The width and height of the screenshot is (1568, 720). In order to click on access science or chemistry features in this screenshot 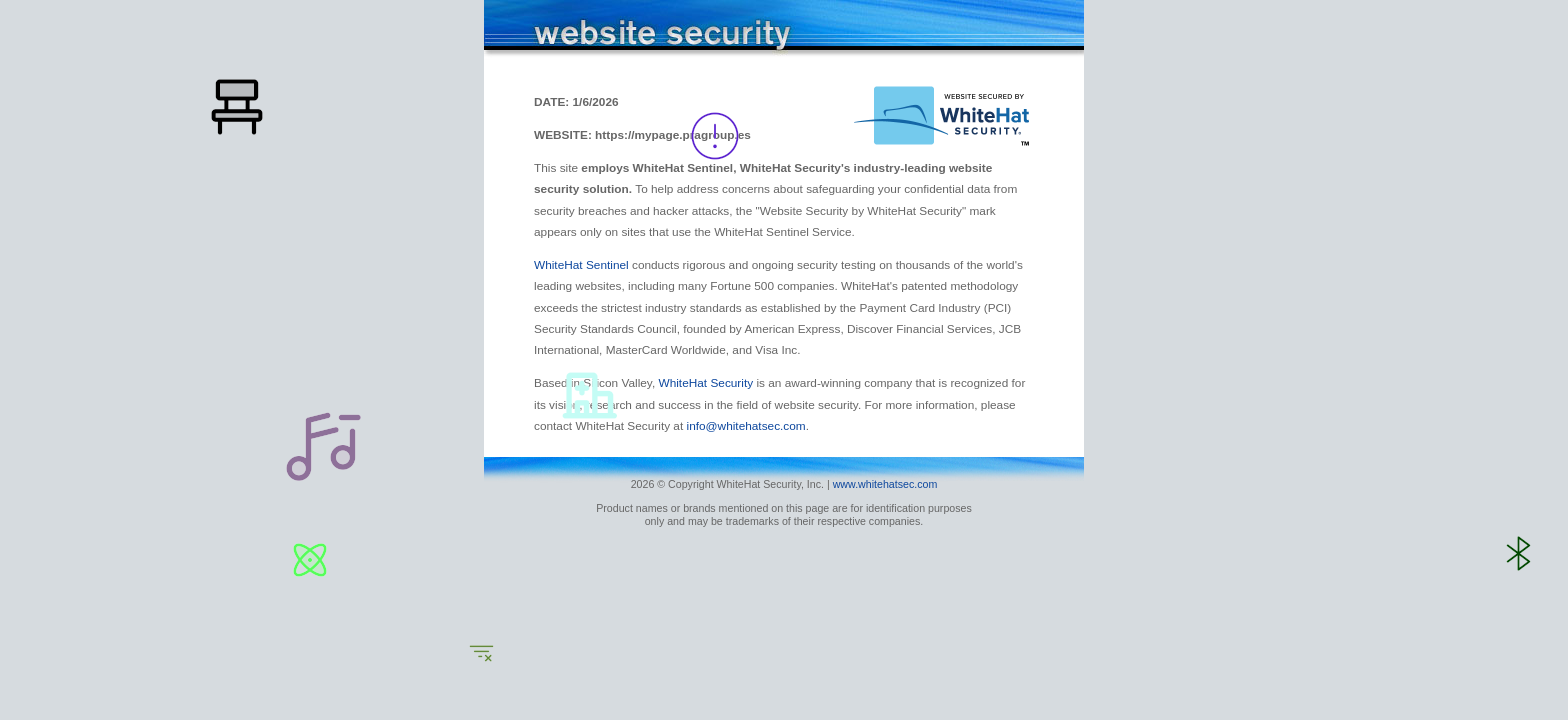, I will do `click(310, 560)`.